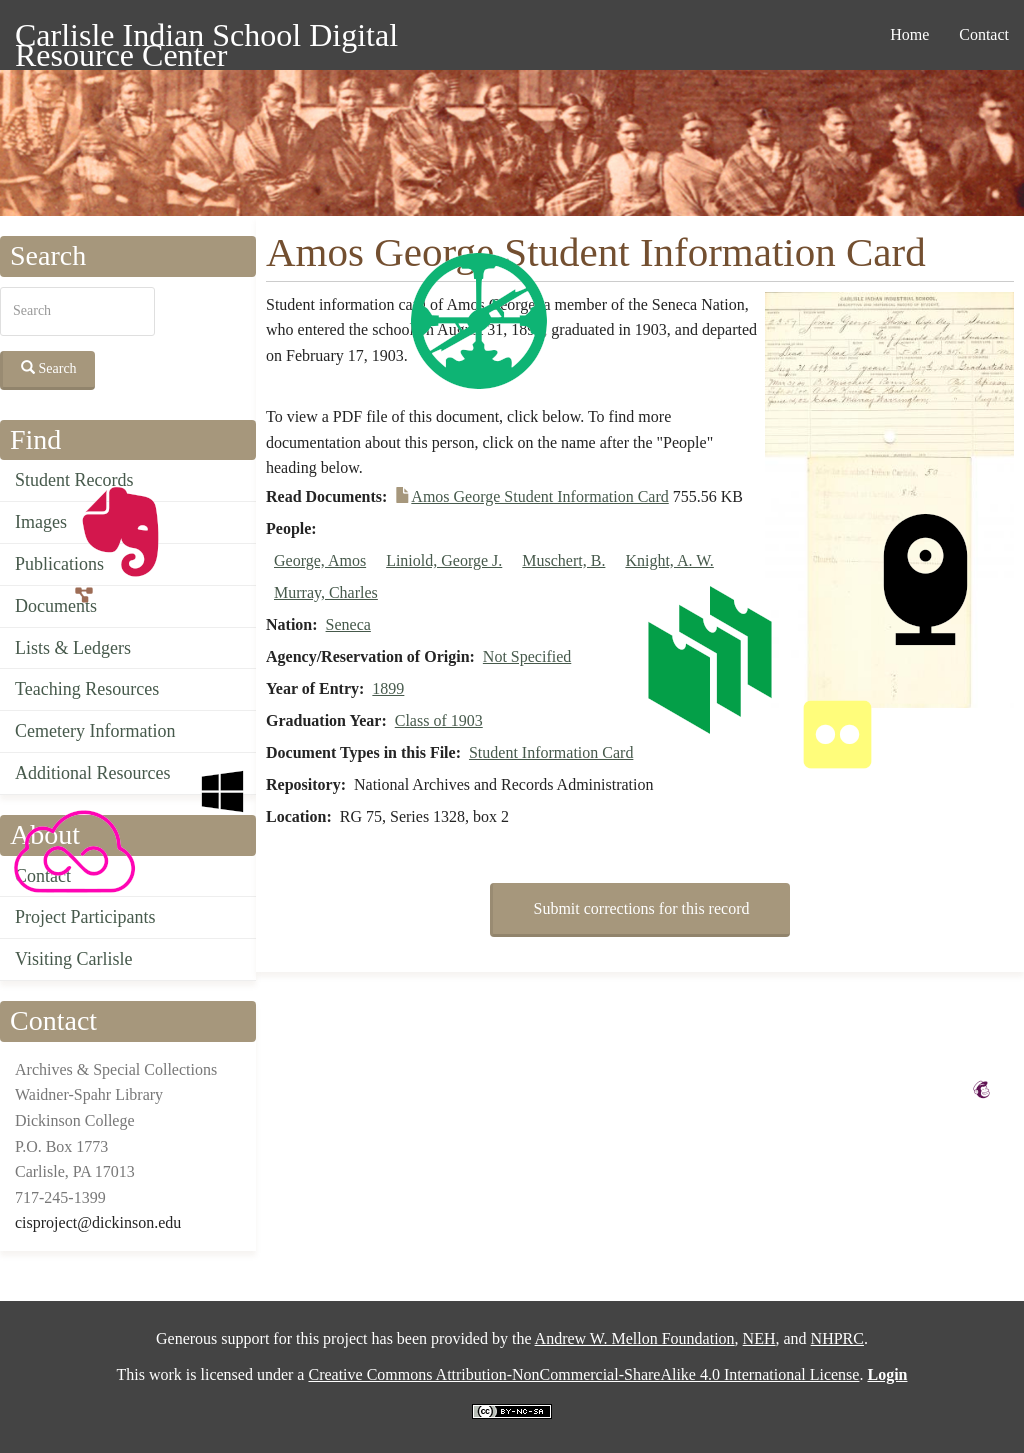 This screenshot has width=1024, height=1453. I want to click on open Roam Research app, so click(479, 321).